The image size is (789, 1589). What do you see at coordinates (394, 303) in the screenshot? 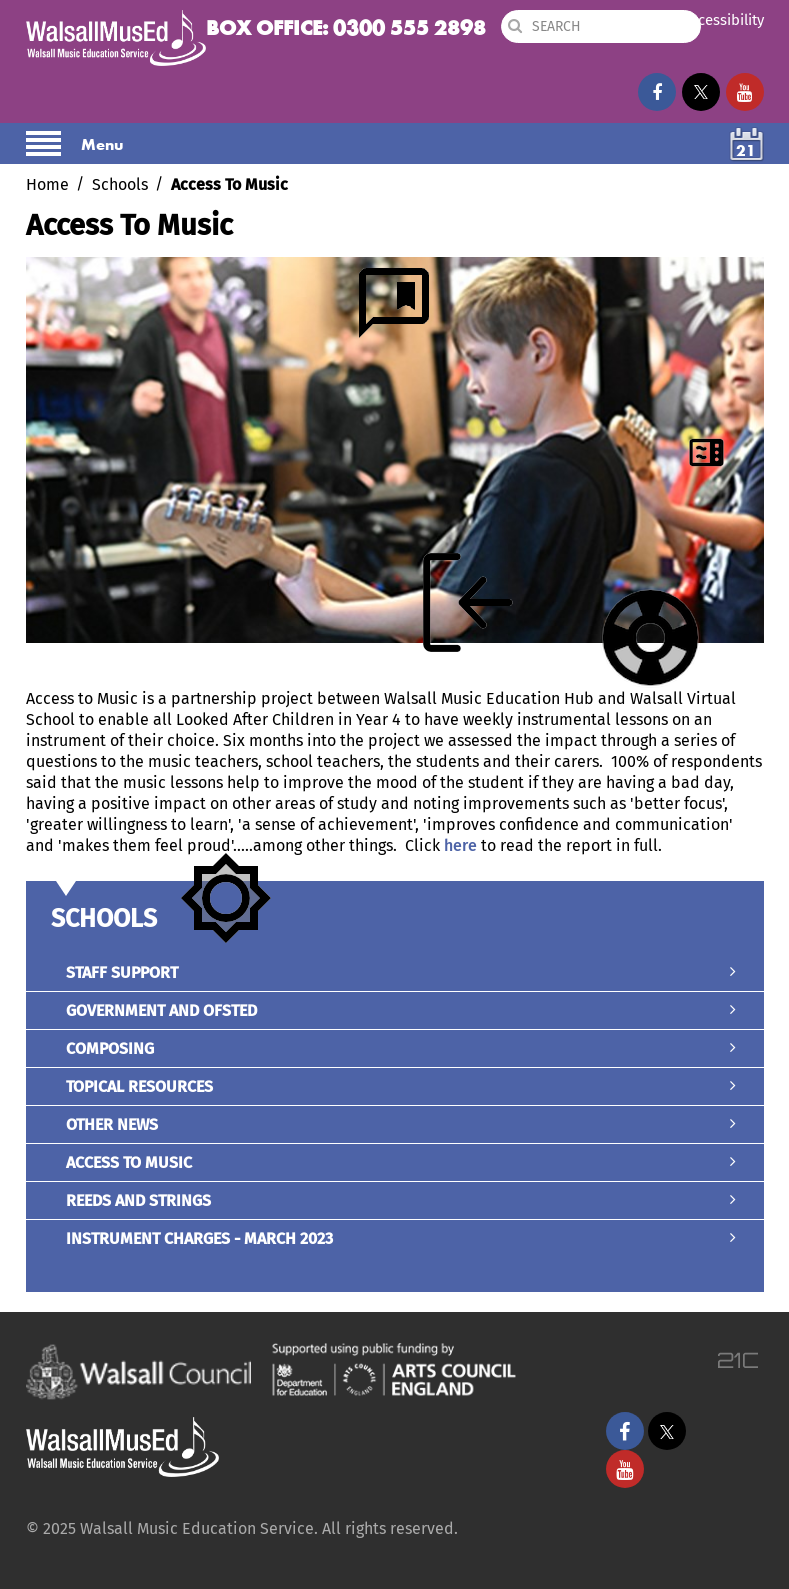
I see `access saved comments or messages` at bounding box center [394, 303].